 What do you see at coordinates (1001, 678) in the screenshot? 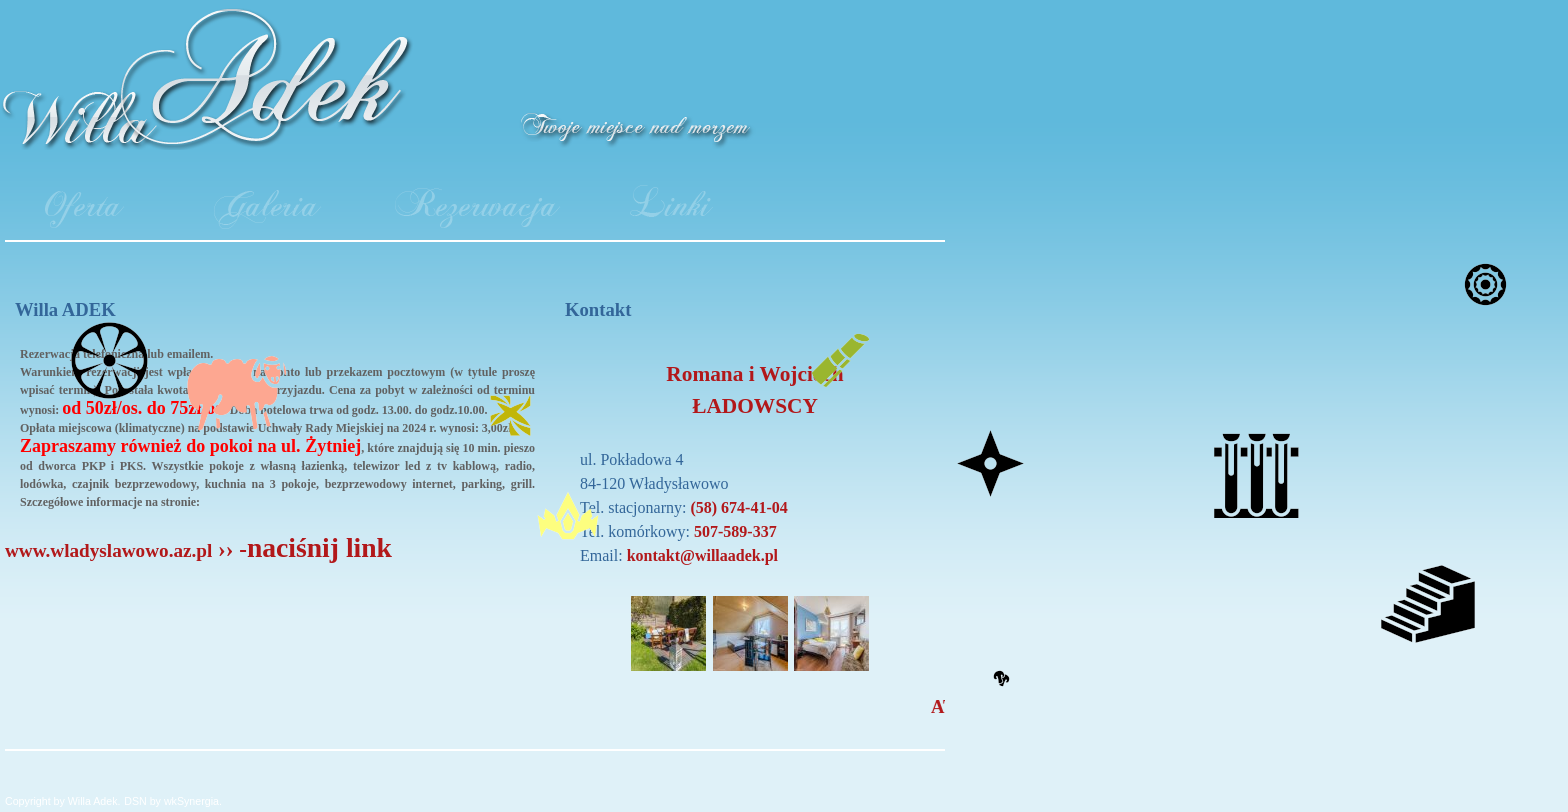
I see `select mushroom ingredient` at bounding box center [1001, 678].